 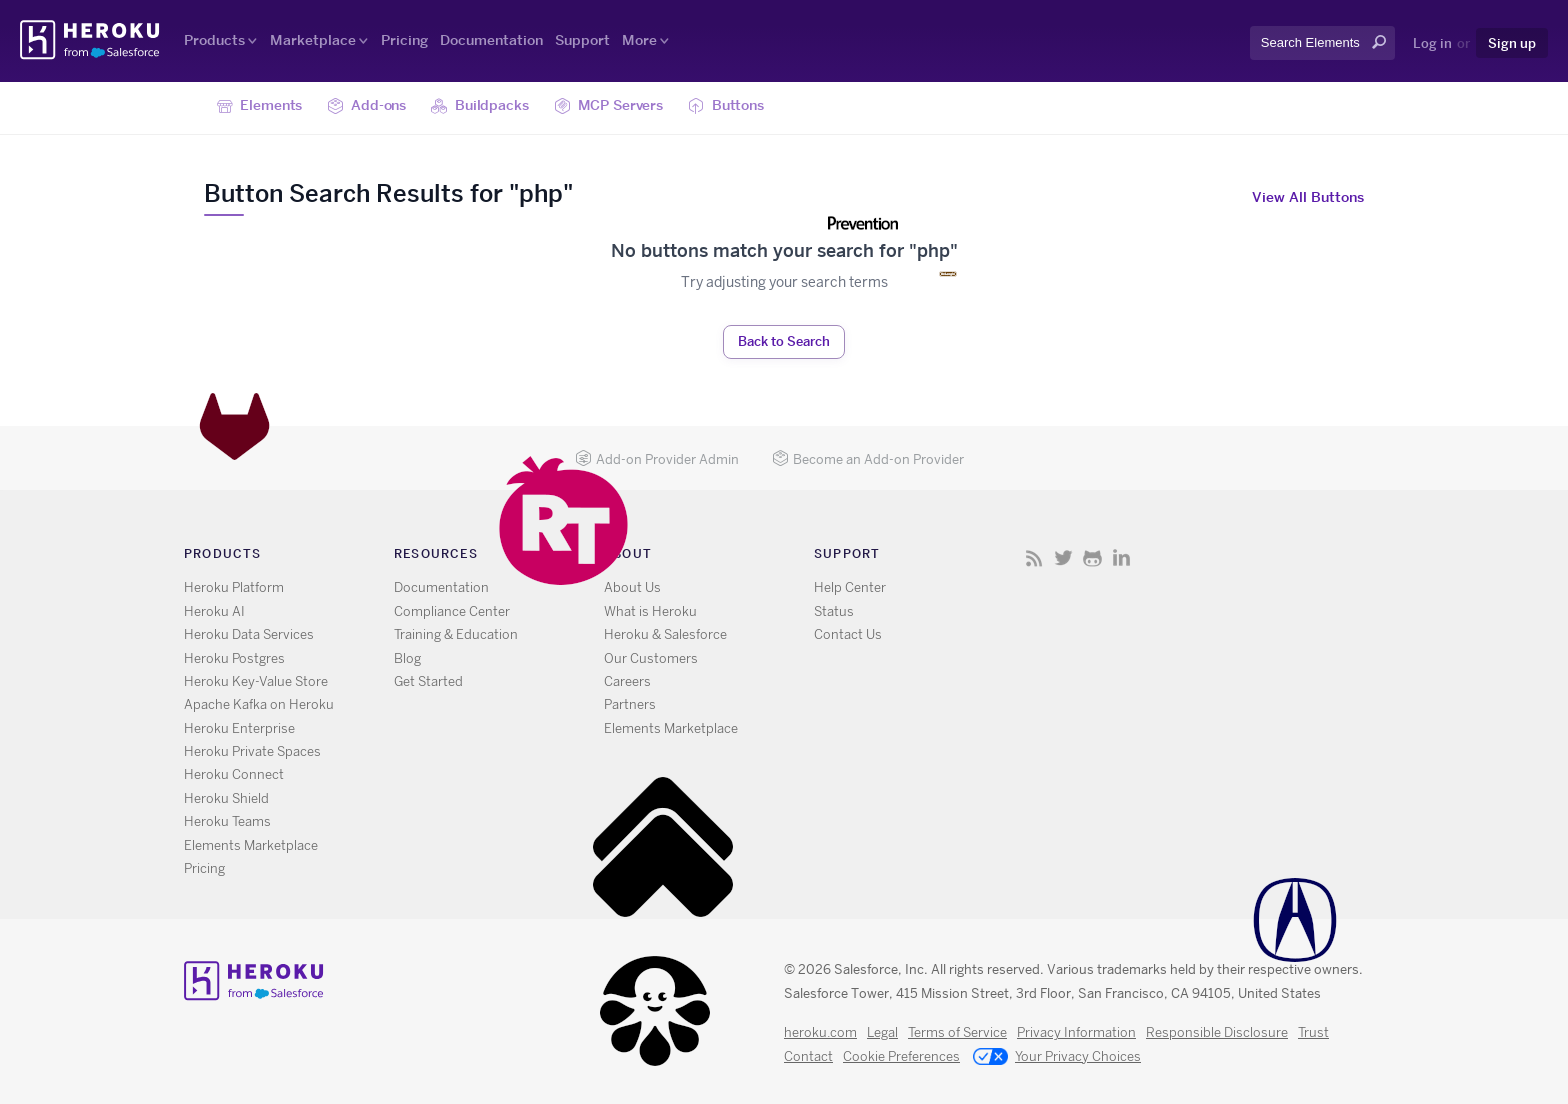 I want to click on visit the Custom Ink website, so click(x=655, y=1011).